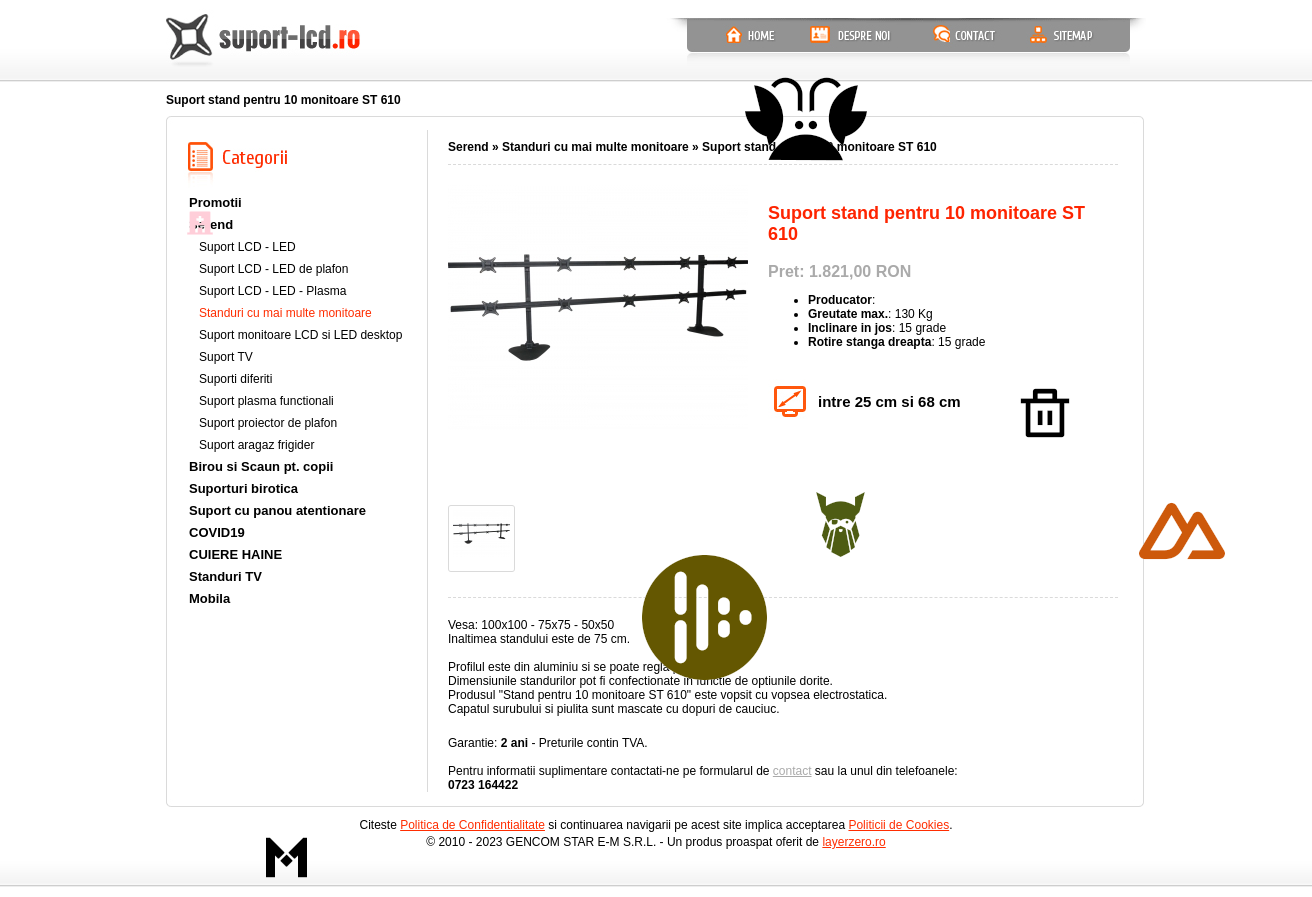 Image resolution: width=1312 pixels, height=897 pixels. What do you see at coordinates (806, 119) in the screenshot?
I see `open homarr dashboard` at bounding box center [806, 119].